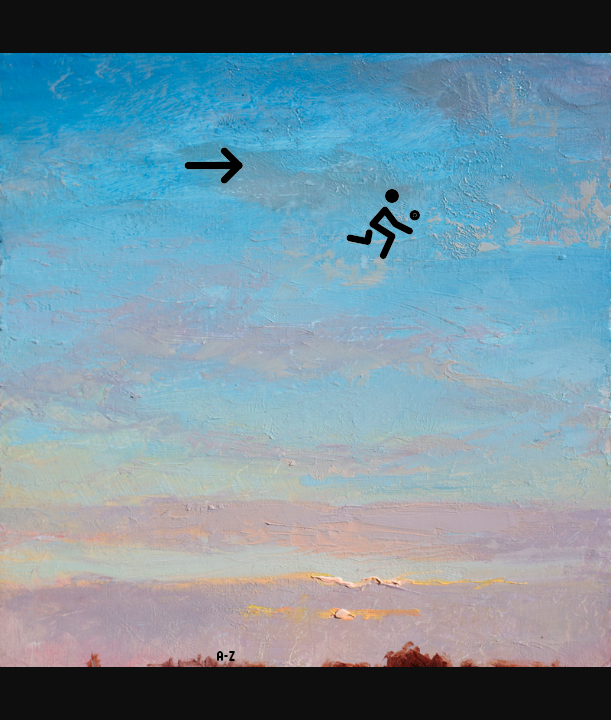 The width and height of the screenshot is (611, 720). I want to click on navigate to the next item or step, so click(213, 165).